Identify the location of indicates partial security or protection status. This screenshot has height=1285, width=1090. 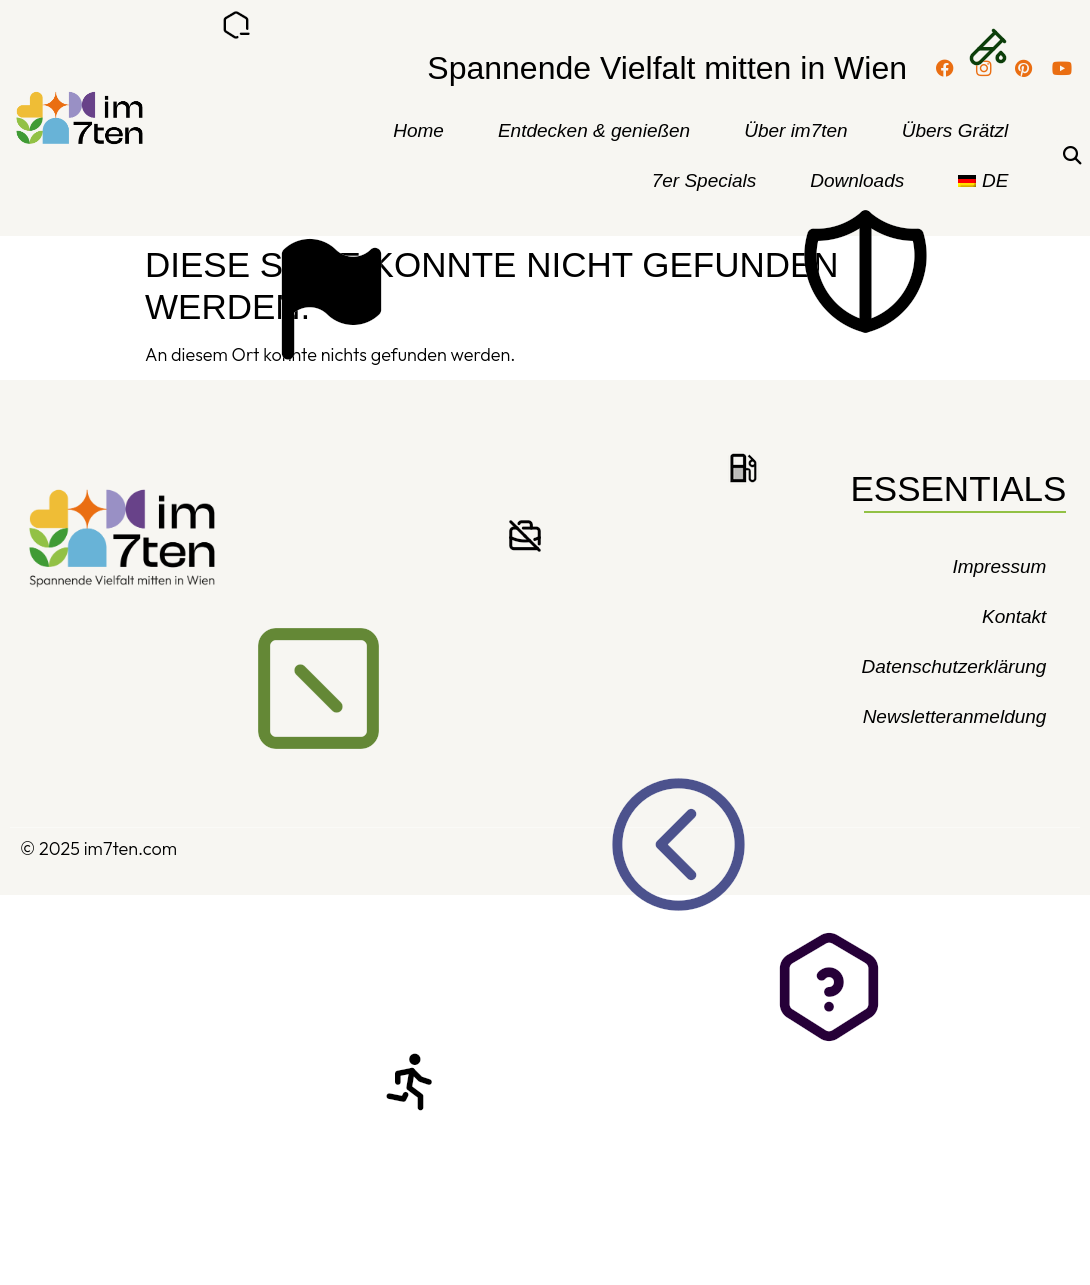
(865, 271).